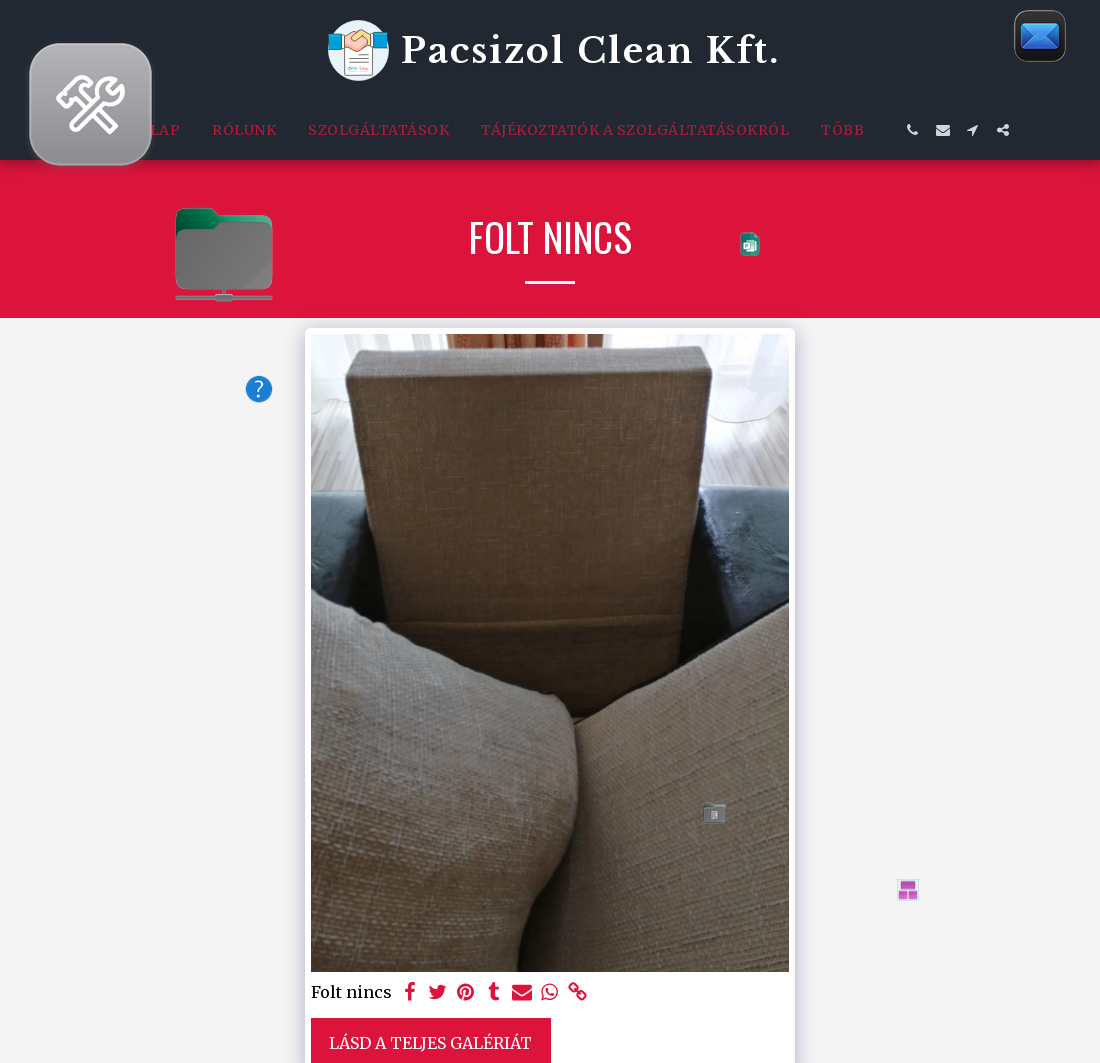  What do you see at coordinates (259, 389) in the screenshot?
I see `indicates help or additional information is available` at bounding box center [259, 389].